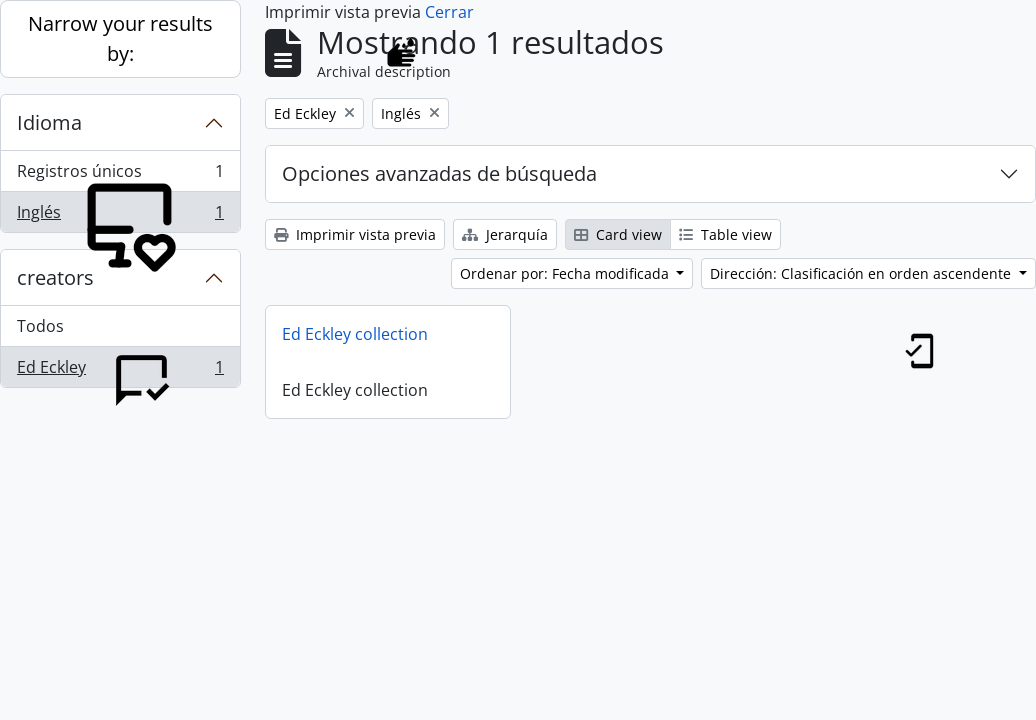  I want to click on wash your hands reminder, so click(402, 52).